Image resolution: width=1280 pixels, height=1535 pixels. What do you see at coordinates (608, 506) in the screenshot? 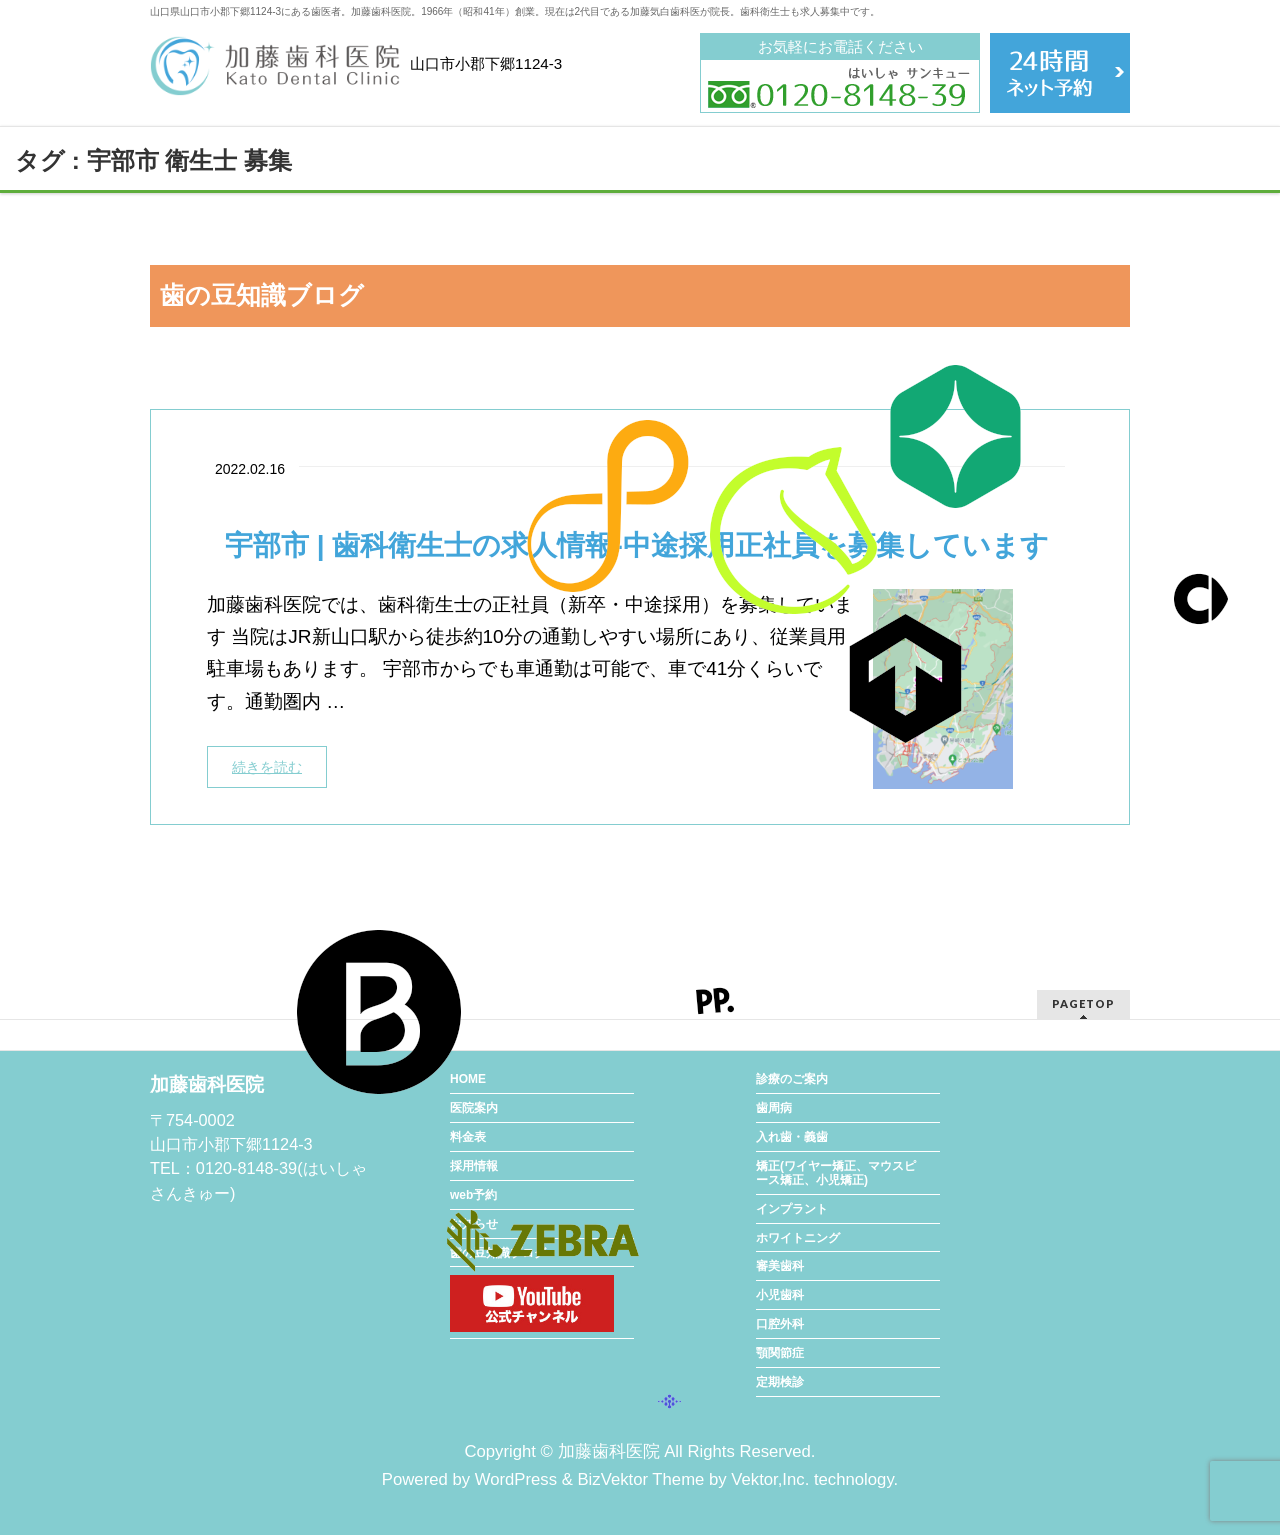
I see `persistent systems company logo` at bounding box center [608, 506].